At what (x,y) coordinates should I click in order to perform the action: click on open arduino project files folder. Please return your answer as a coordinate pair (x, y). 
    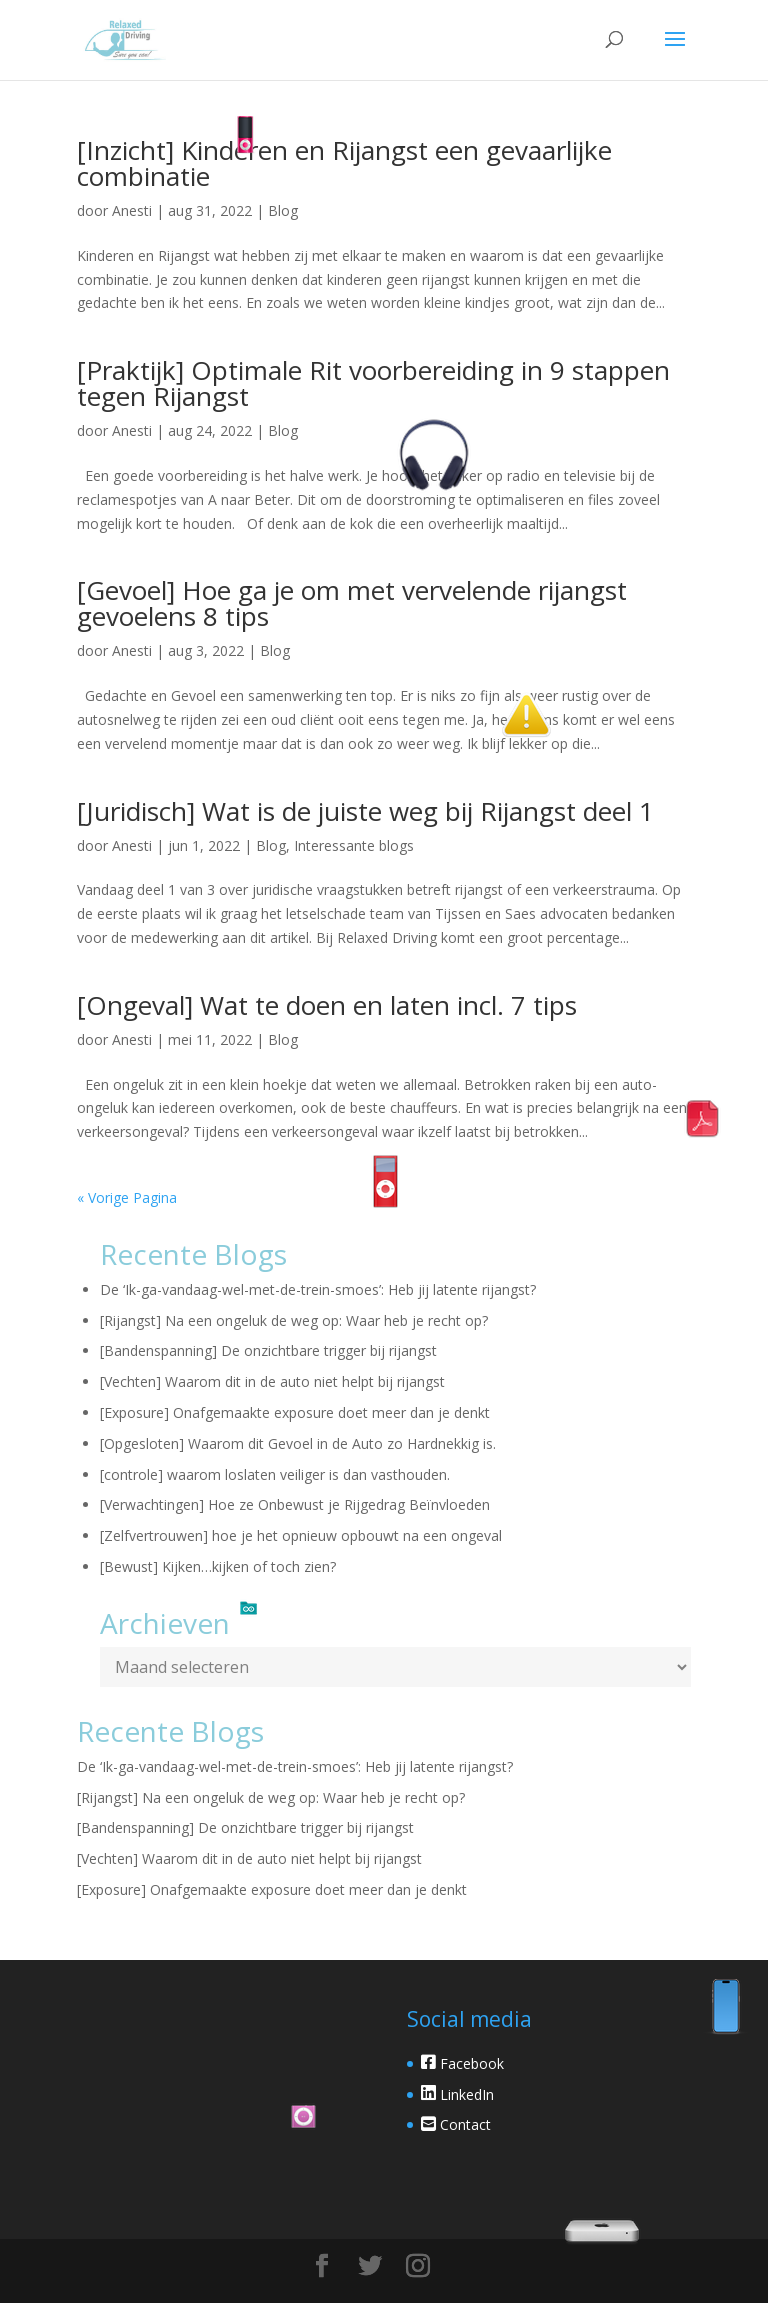
    Looking at the image, I should click on (248, 1608).